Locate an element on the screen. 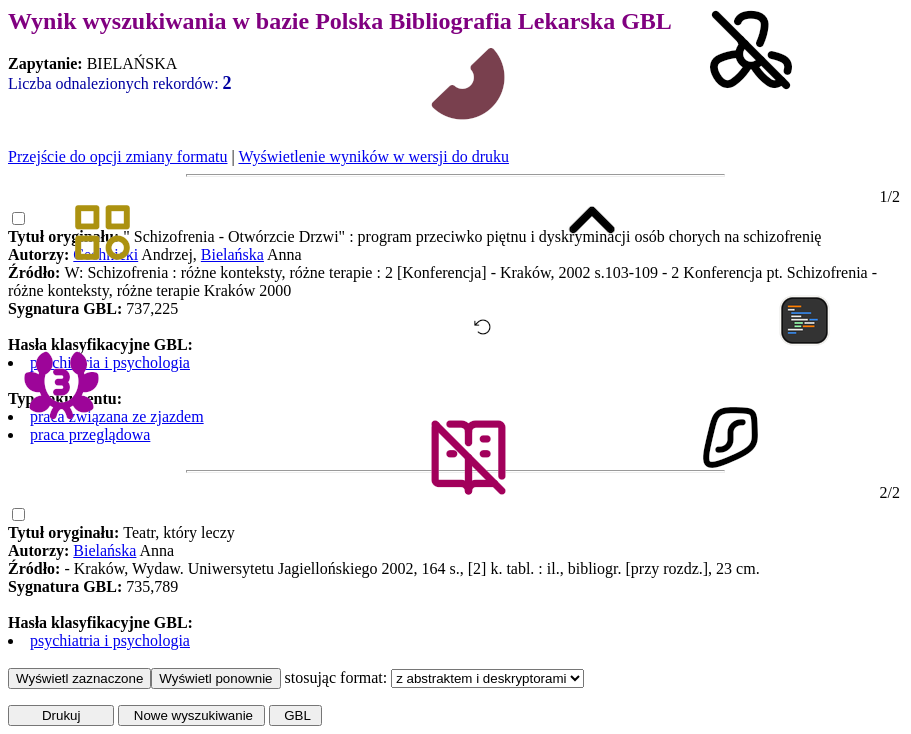 This screenshot has height=734, width=911. open software development tools is located at coordinates (804, 320).